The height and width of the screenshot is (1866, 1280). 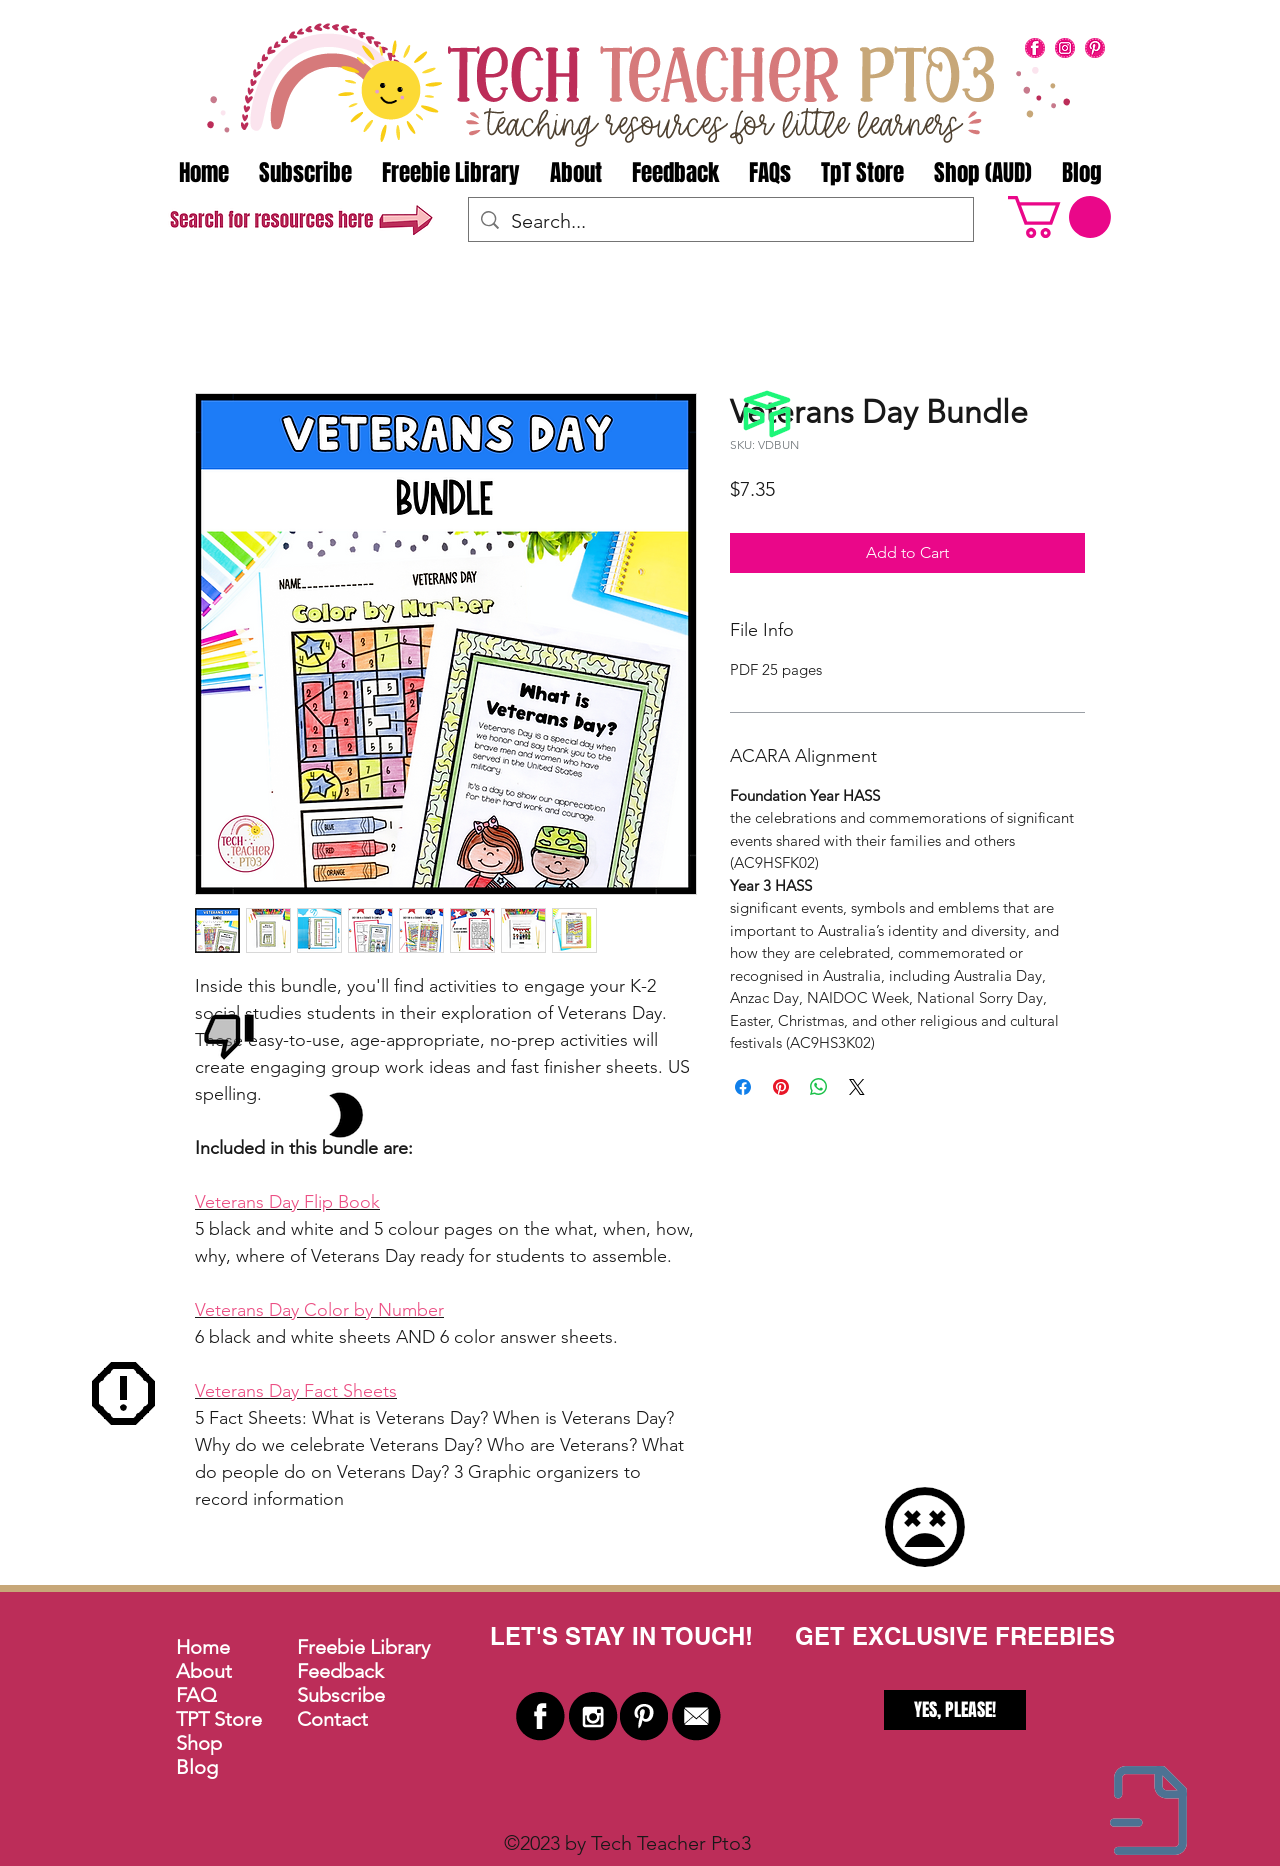 What do you see at coordinates (229, 1035) in the screenshot?
I see `dislike or downvote content` at bounding box center [229, 1035].